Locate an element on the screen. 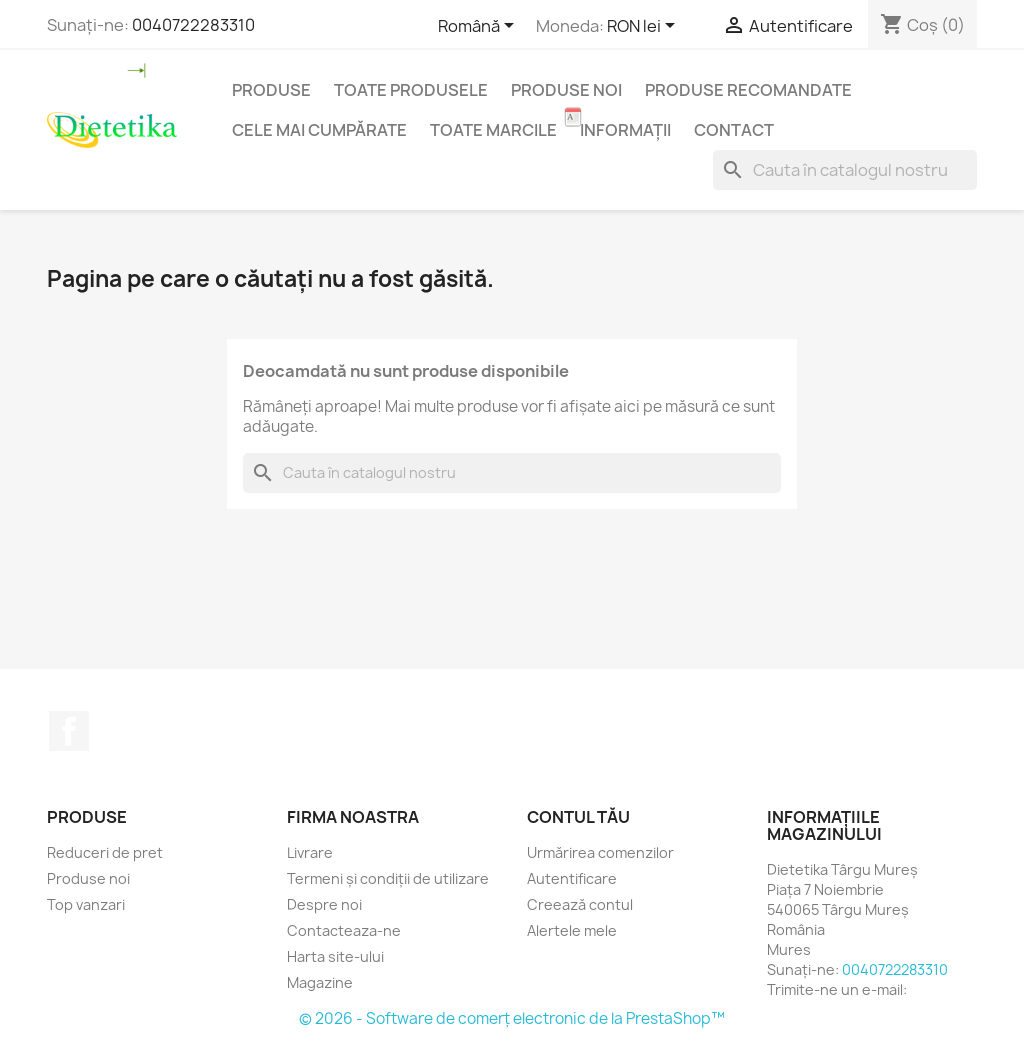 Image resolution: width=1024 pixels, height=1045 pixels. jump to the last item in a list is located at coordinates (136, 70).